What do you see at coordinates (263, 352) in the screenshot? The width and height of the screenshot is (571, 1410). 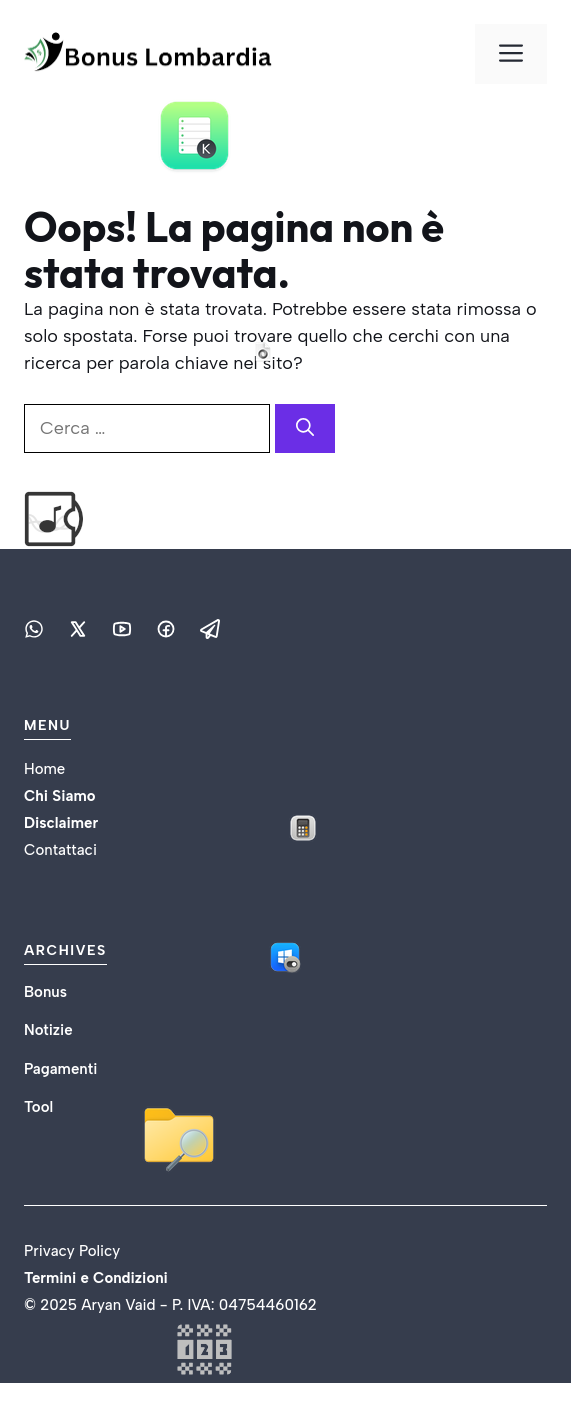 I see `a JSON file type indicator` at bounding box center [263, 352].